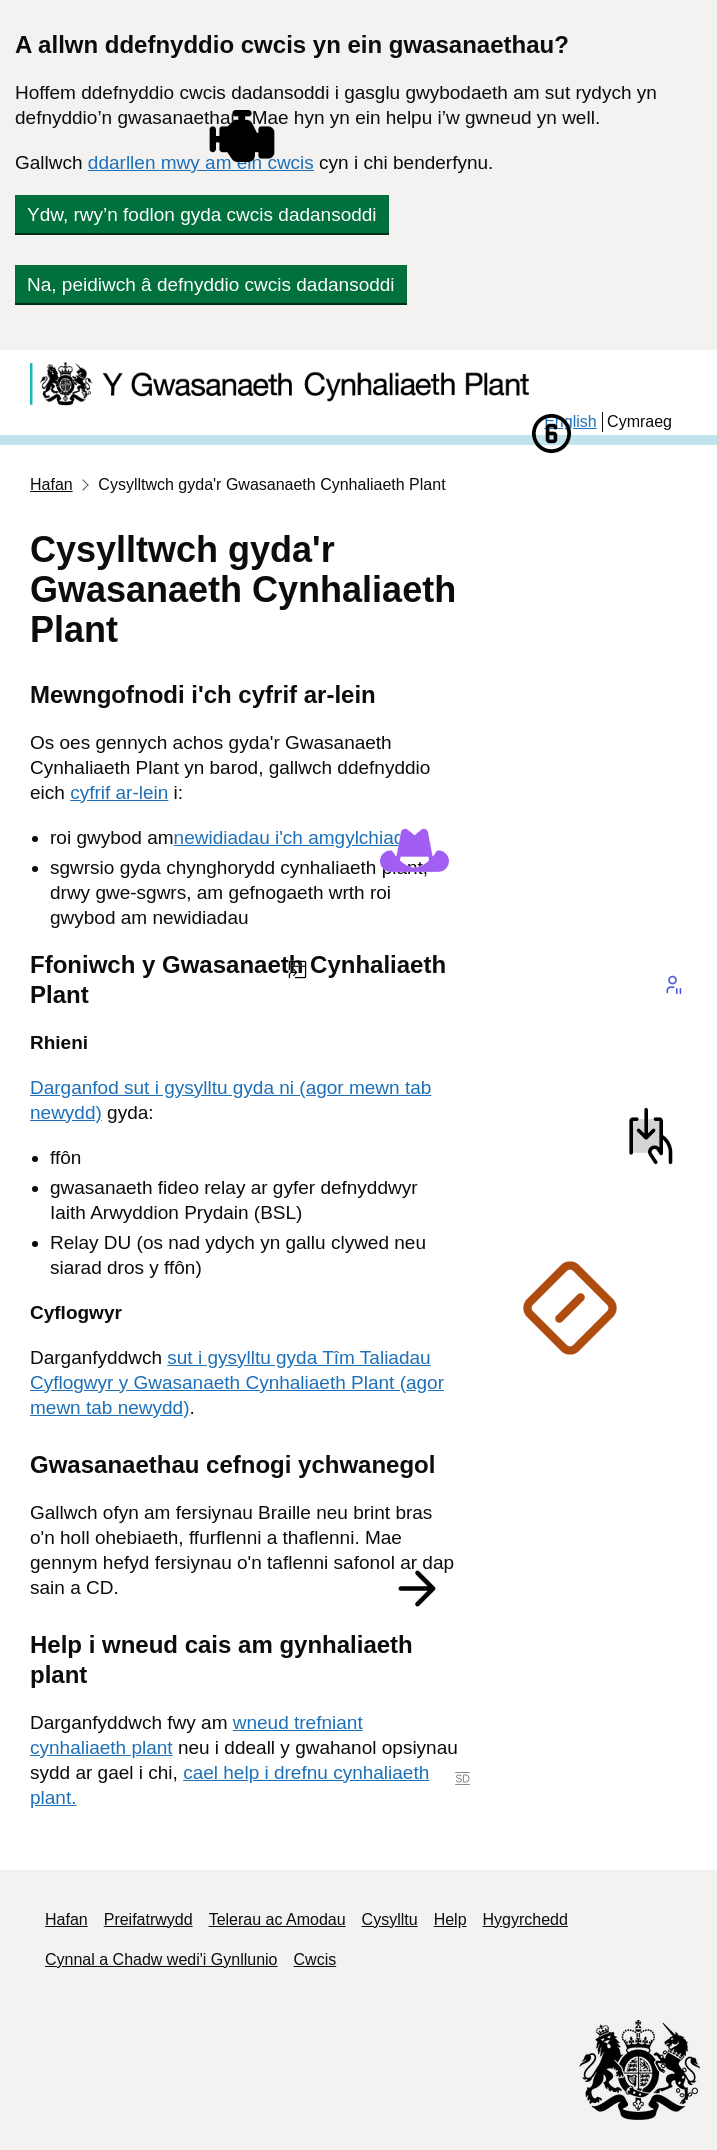  I want to click on navigate to the next page or step, so click(417, 1588).